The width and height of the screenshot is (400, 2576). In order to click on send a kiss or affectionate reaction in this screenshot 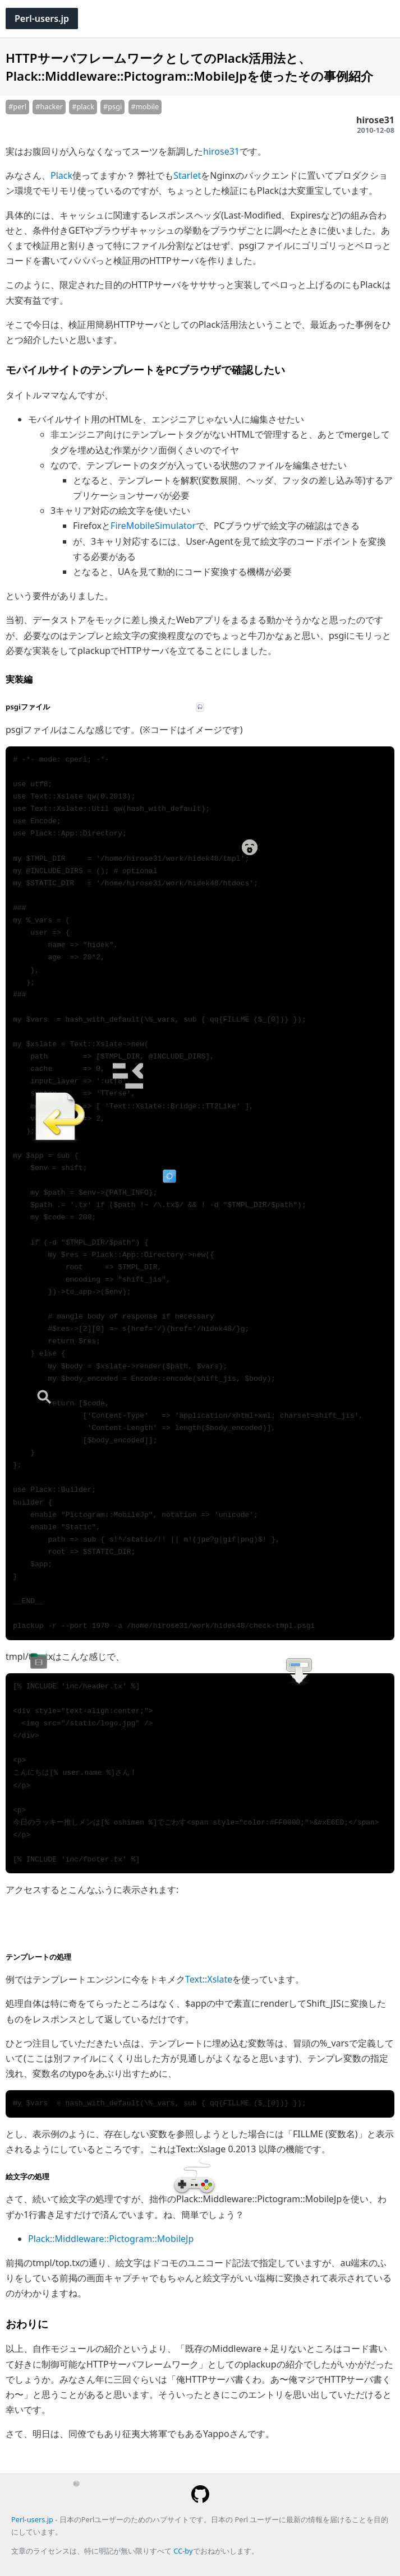, I will do `click(250, 847)`.